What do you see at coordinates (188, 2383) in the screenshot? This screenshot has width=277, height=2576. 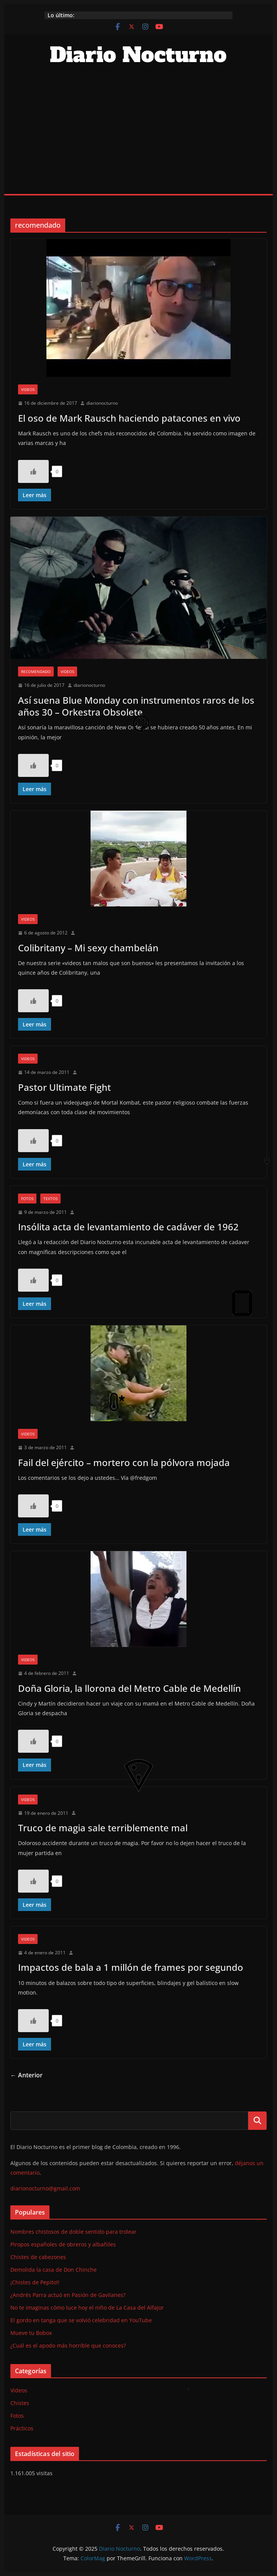 I see `no wifi signal available` at bounding box center [188, 2383].